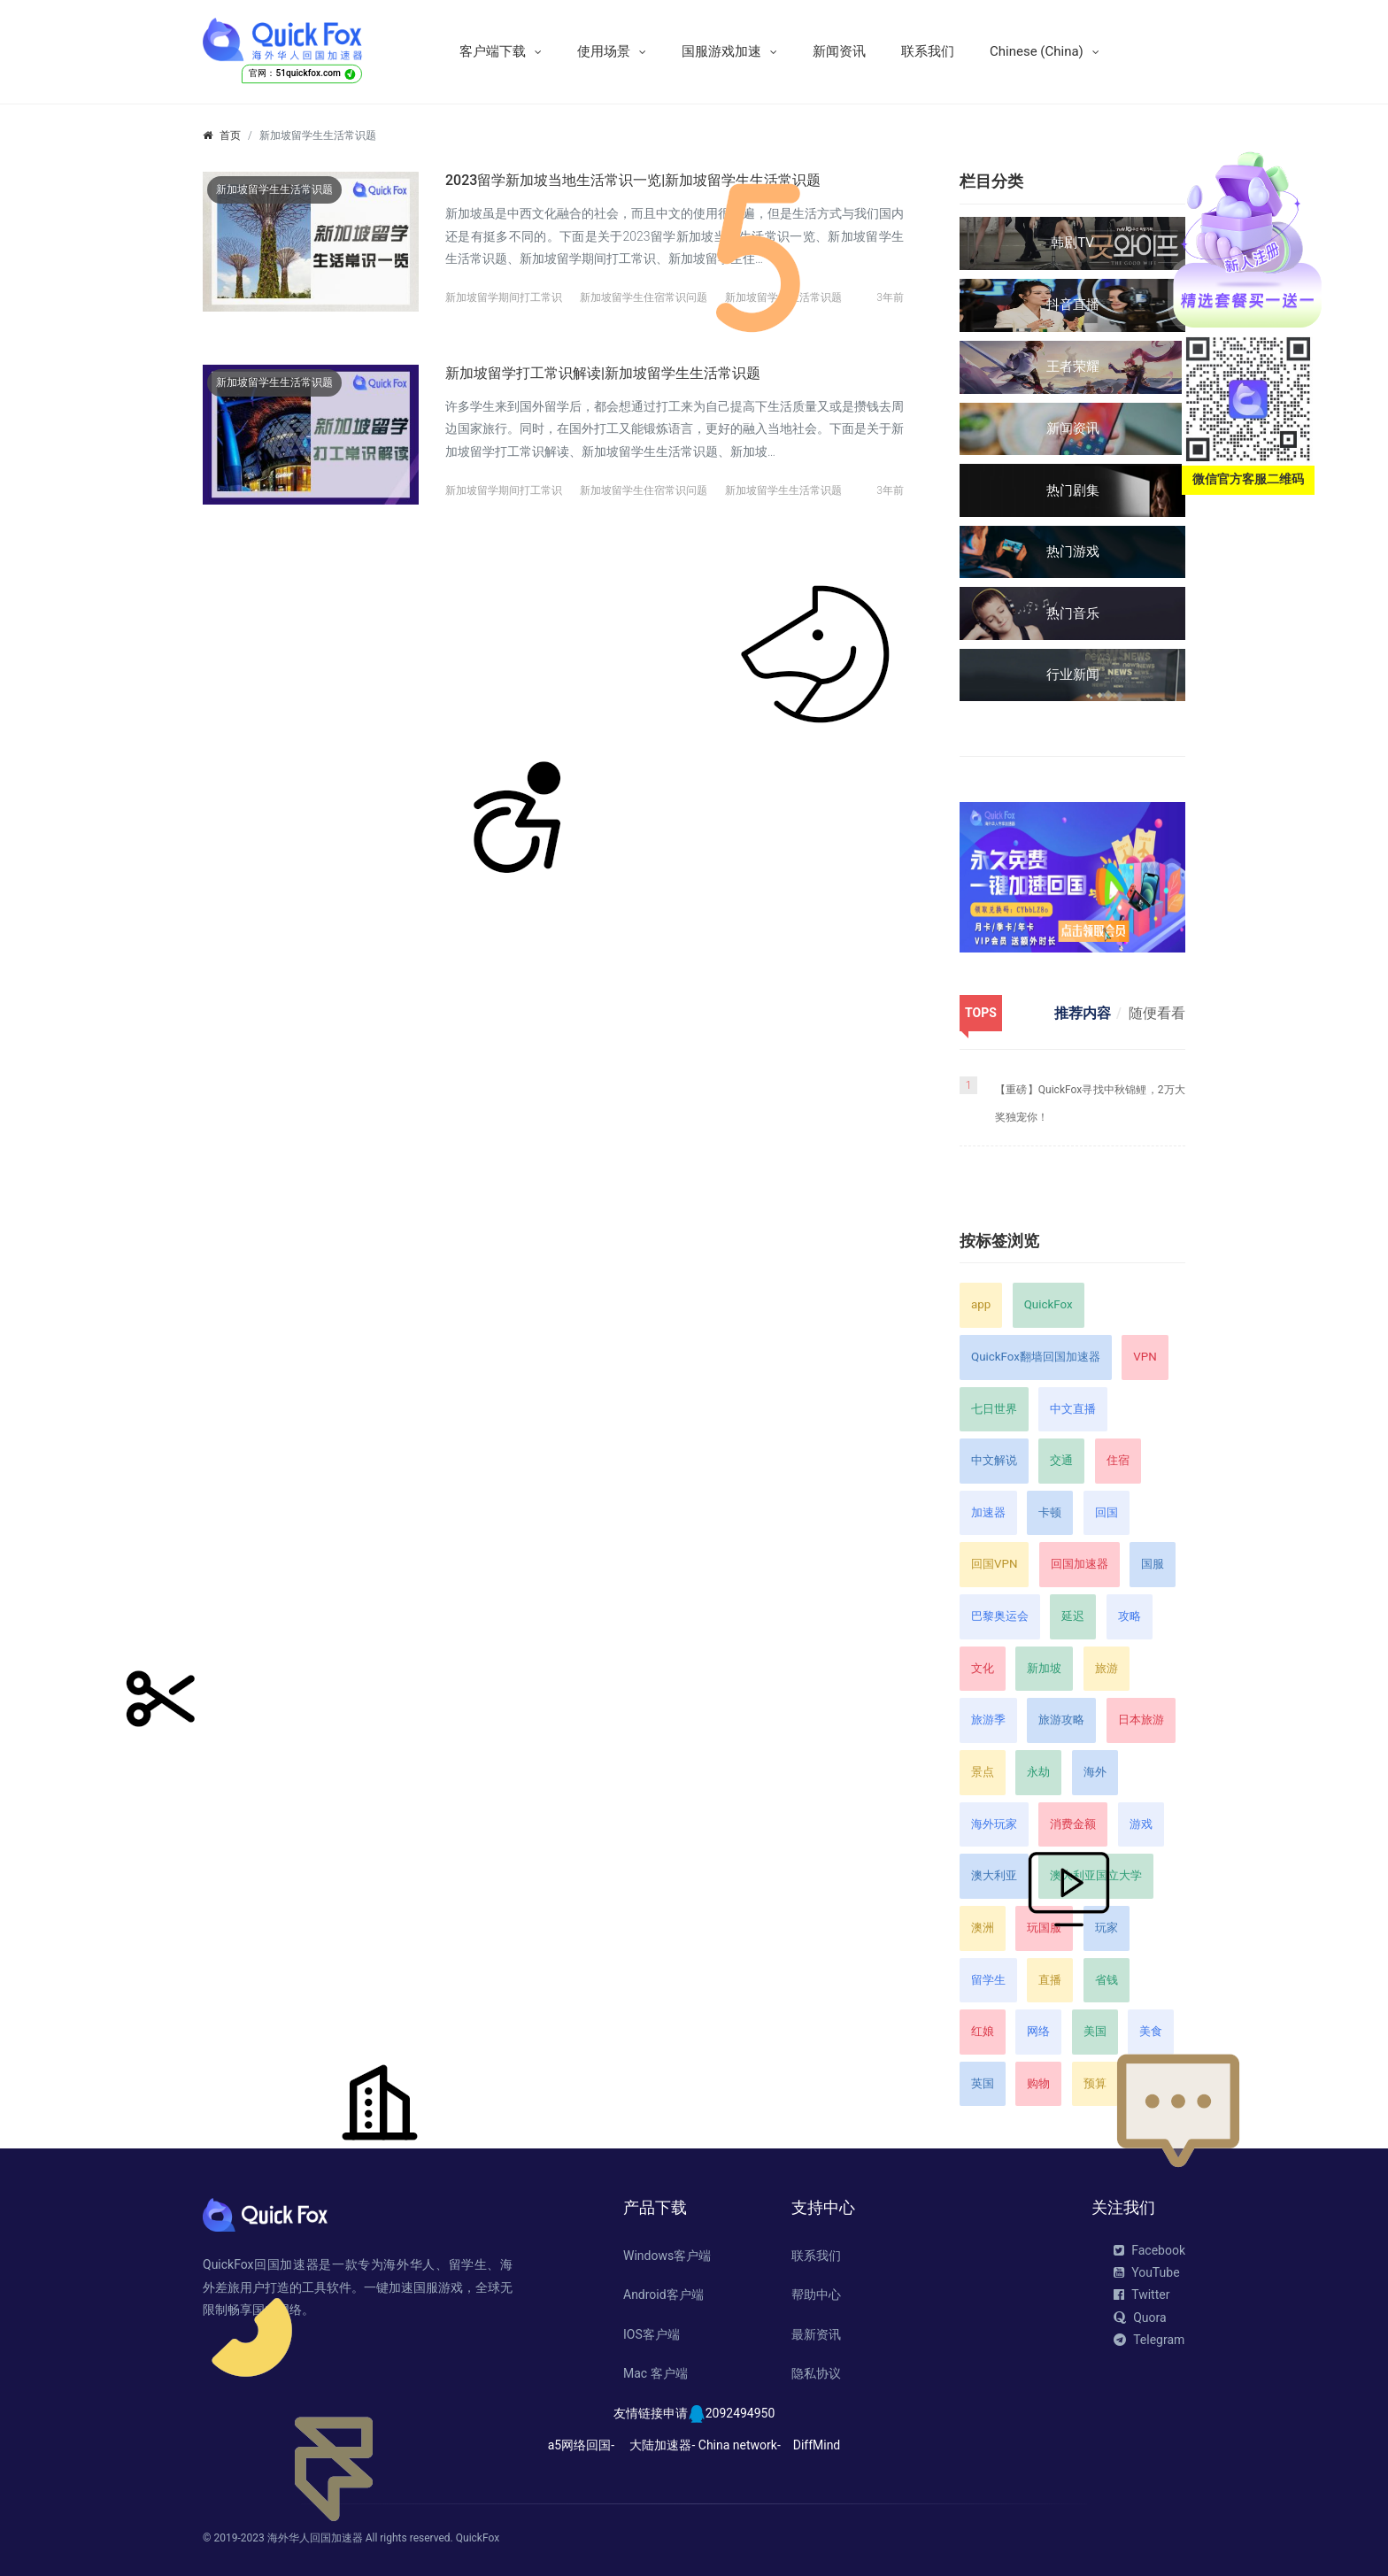 This screenshot has height=2576, width=1388. What do you see at coordinates (334, 2464) in the screenshot?
I see `open Framer app` at bounding box center [334, 2464].